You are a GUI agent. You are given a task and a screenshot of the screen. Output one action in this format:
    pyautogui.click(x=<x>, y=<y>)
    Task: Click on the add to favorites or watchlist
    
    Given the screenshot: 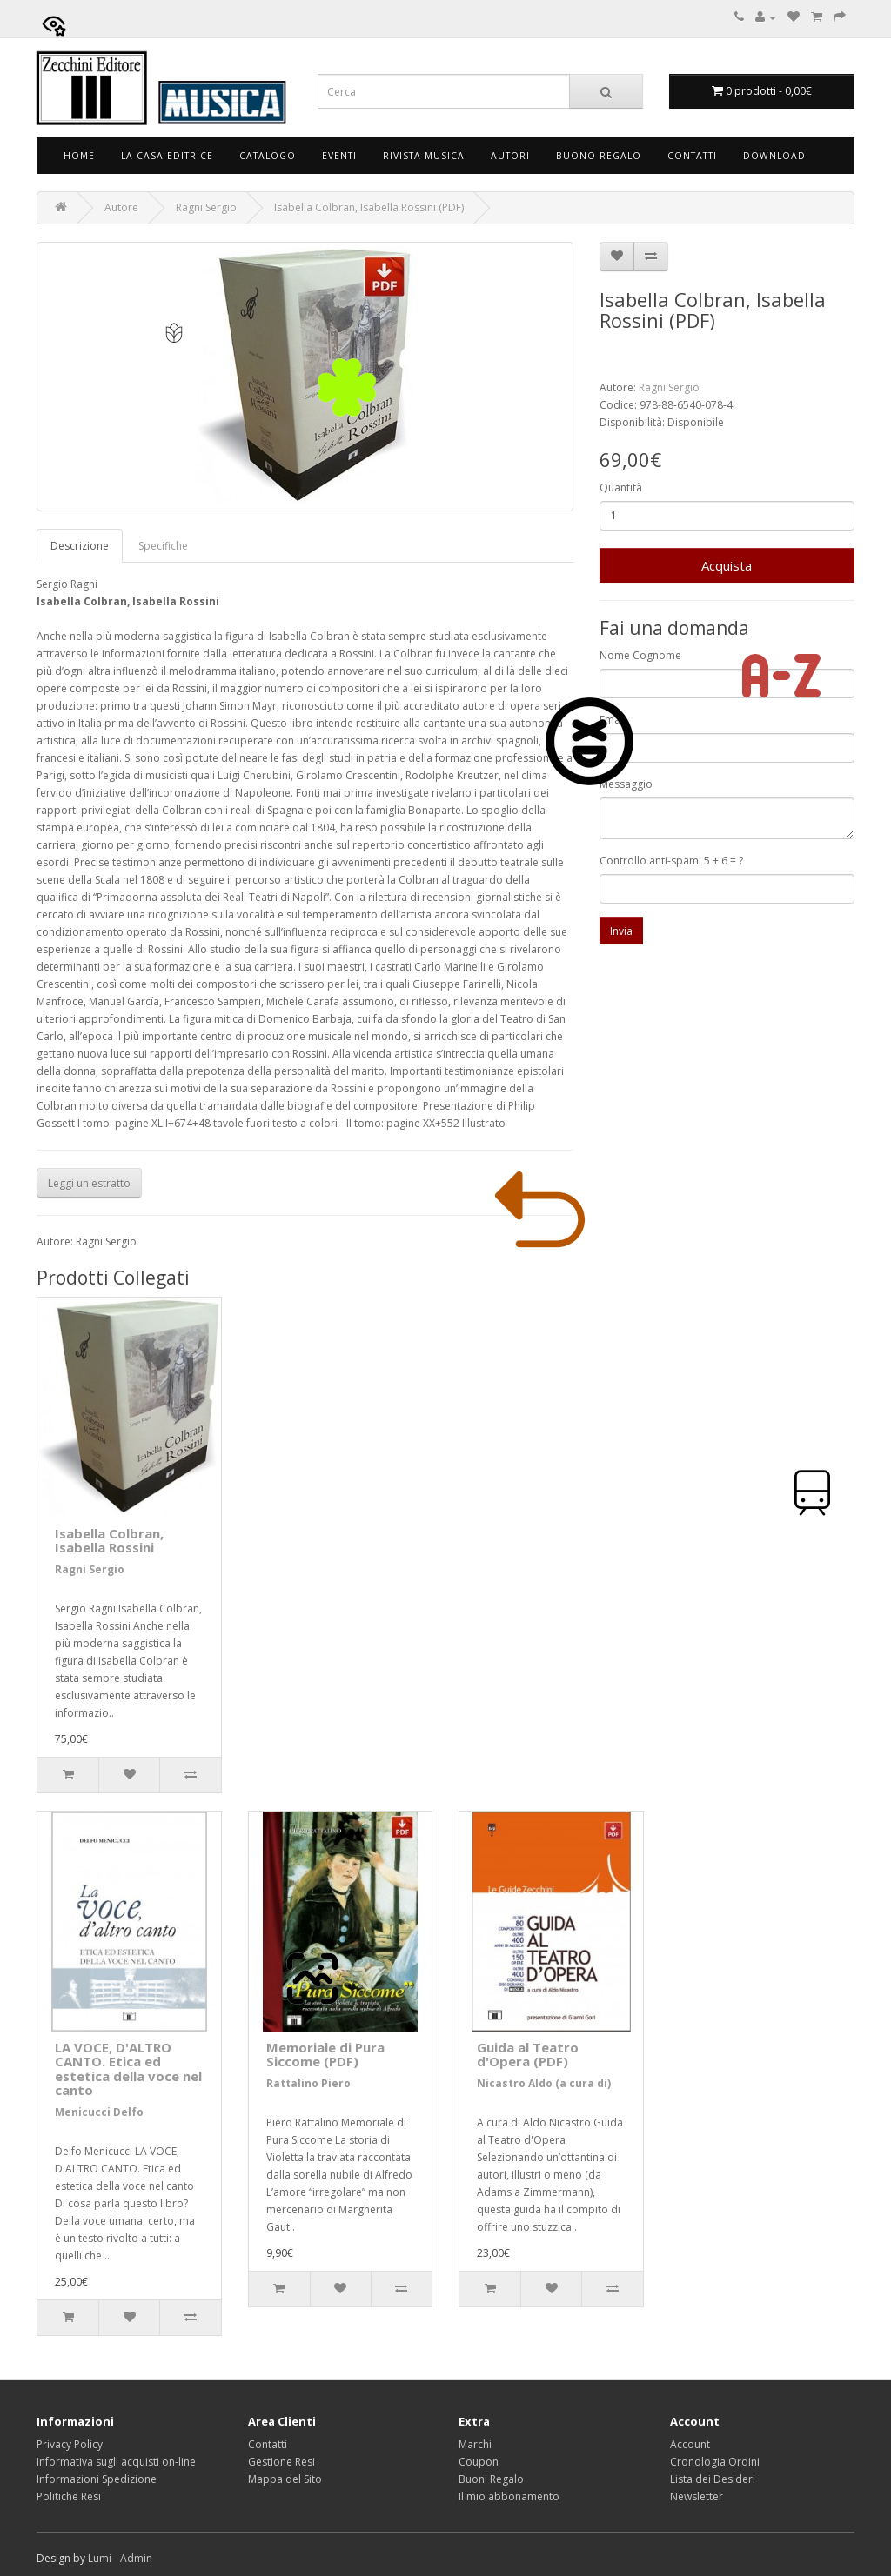 What is the action you would take?
    pyautogui.click(x=53, y=23)
    